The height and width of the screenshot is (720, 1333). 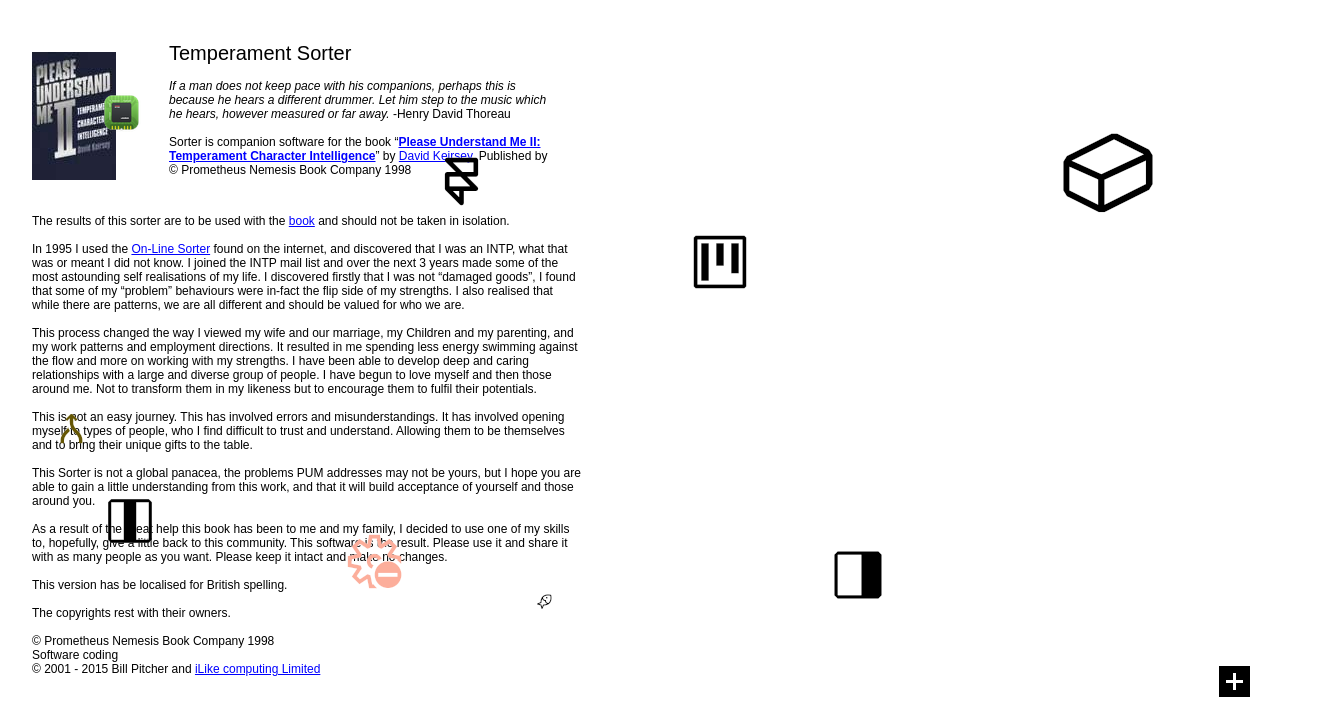 I want to click on merge branches or files together, so click(x=71, y=427).